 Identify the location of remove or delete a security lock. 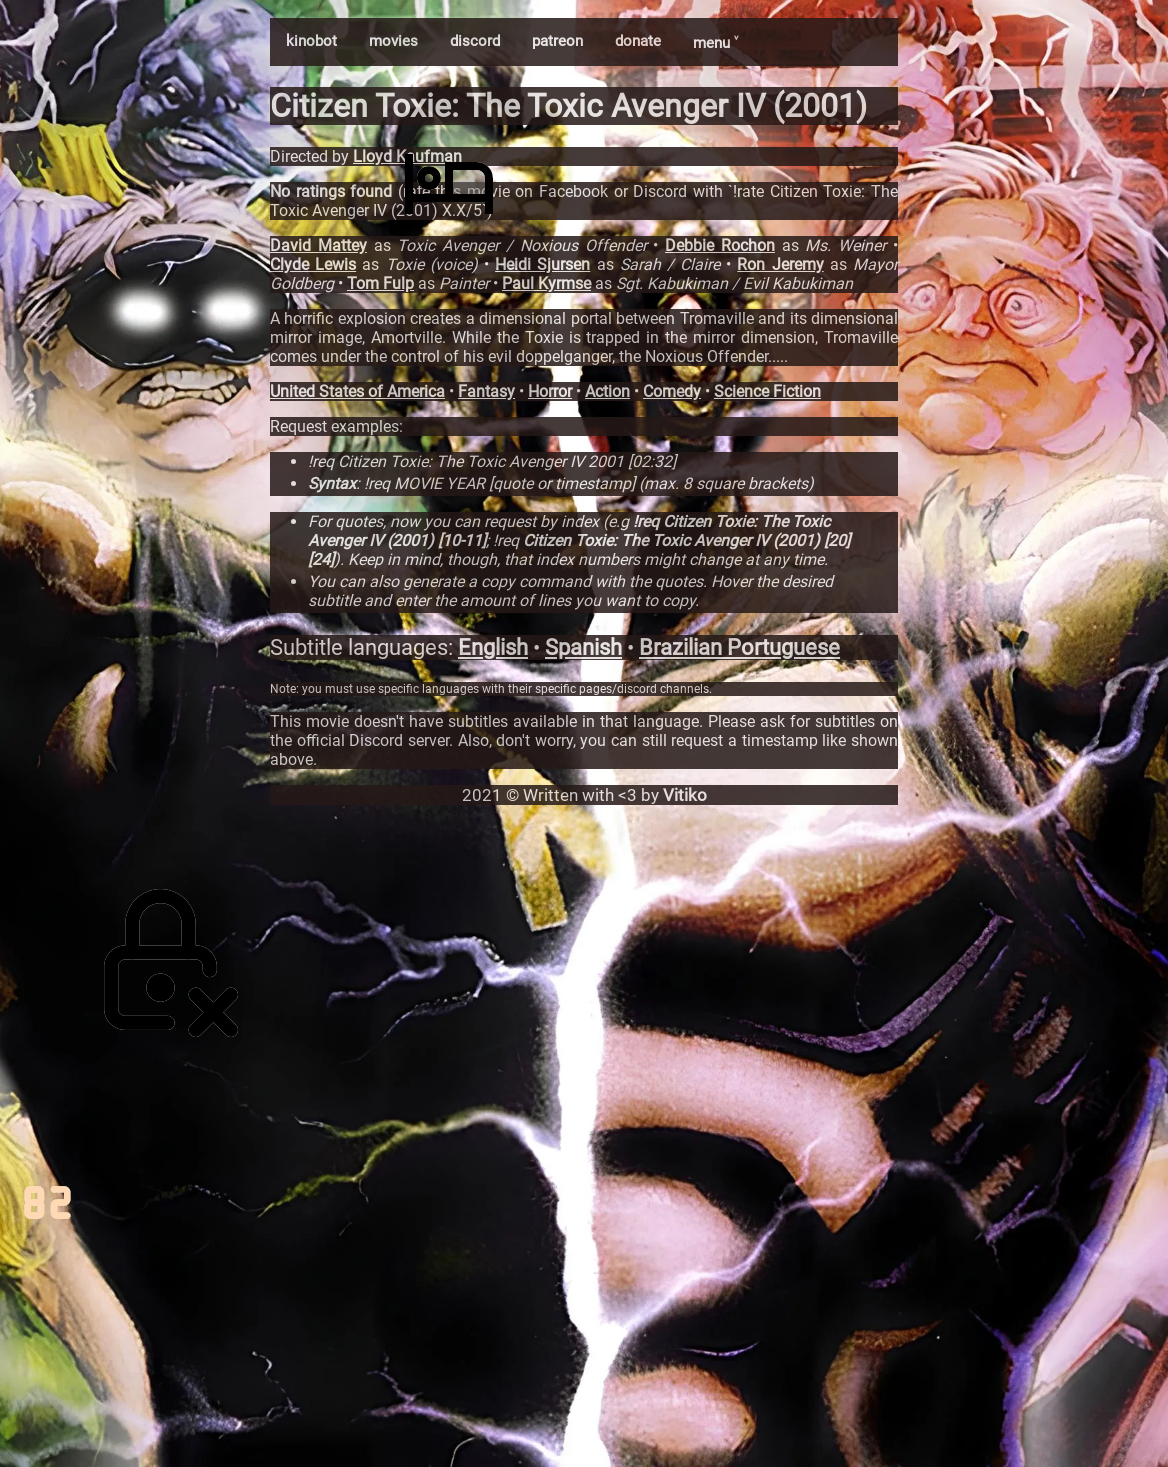
(160, 959).